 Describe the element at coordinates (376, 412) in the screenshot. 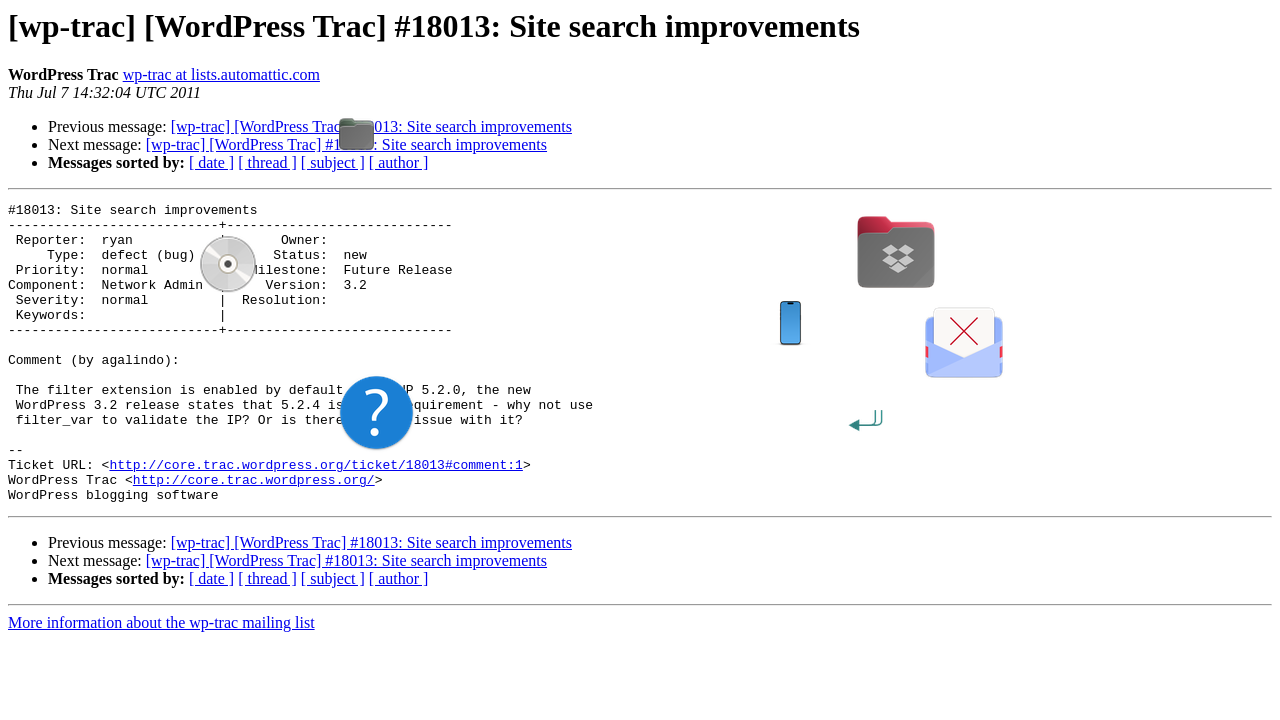

I see `indicates help or additional information is available` at that location.